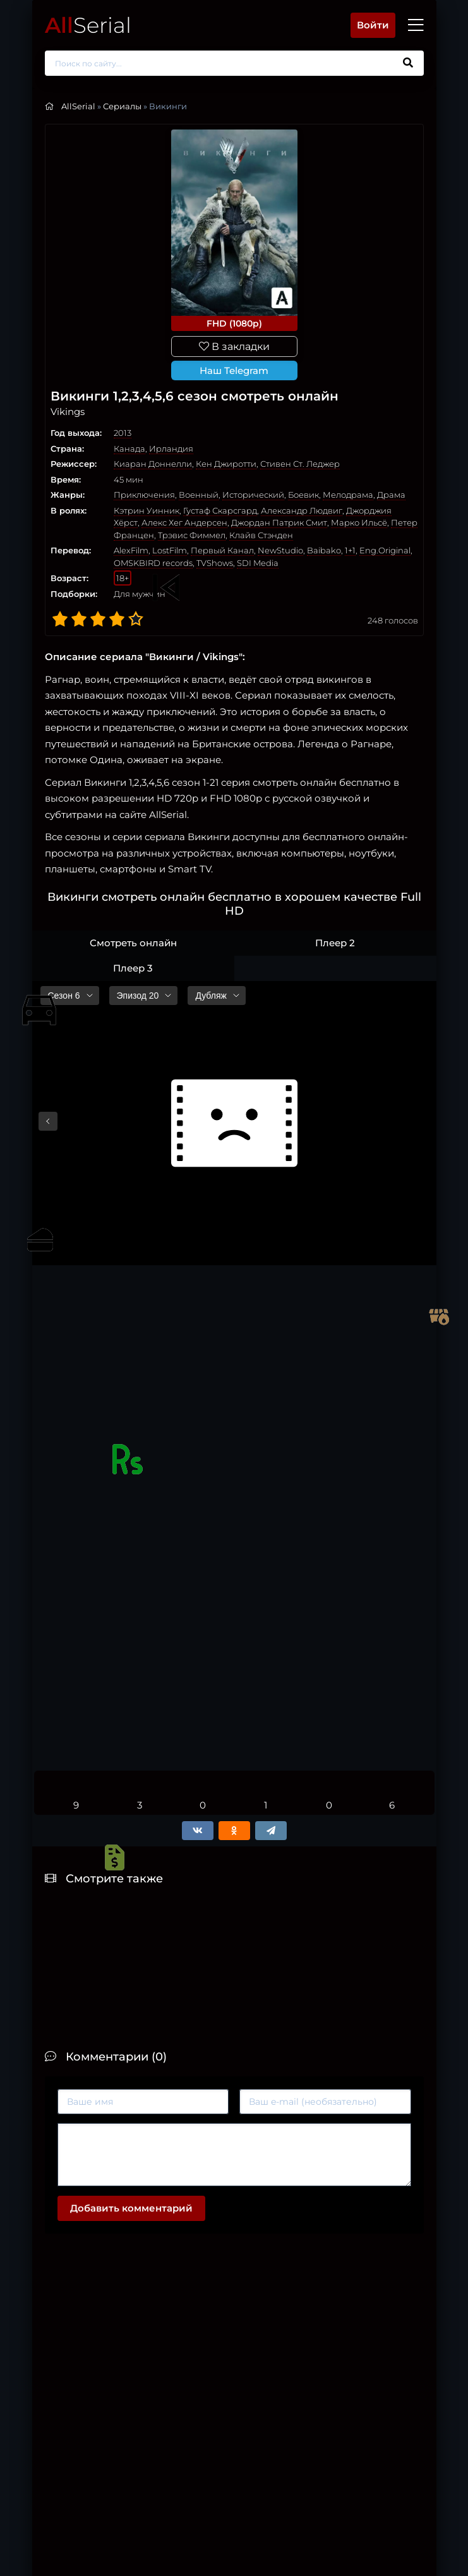  I want to click on indicates a critical system failure or disaster, so click(438, 1315).